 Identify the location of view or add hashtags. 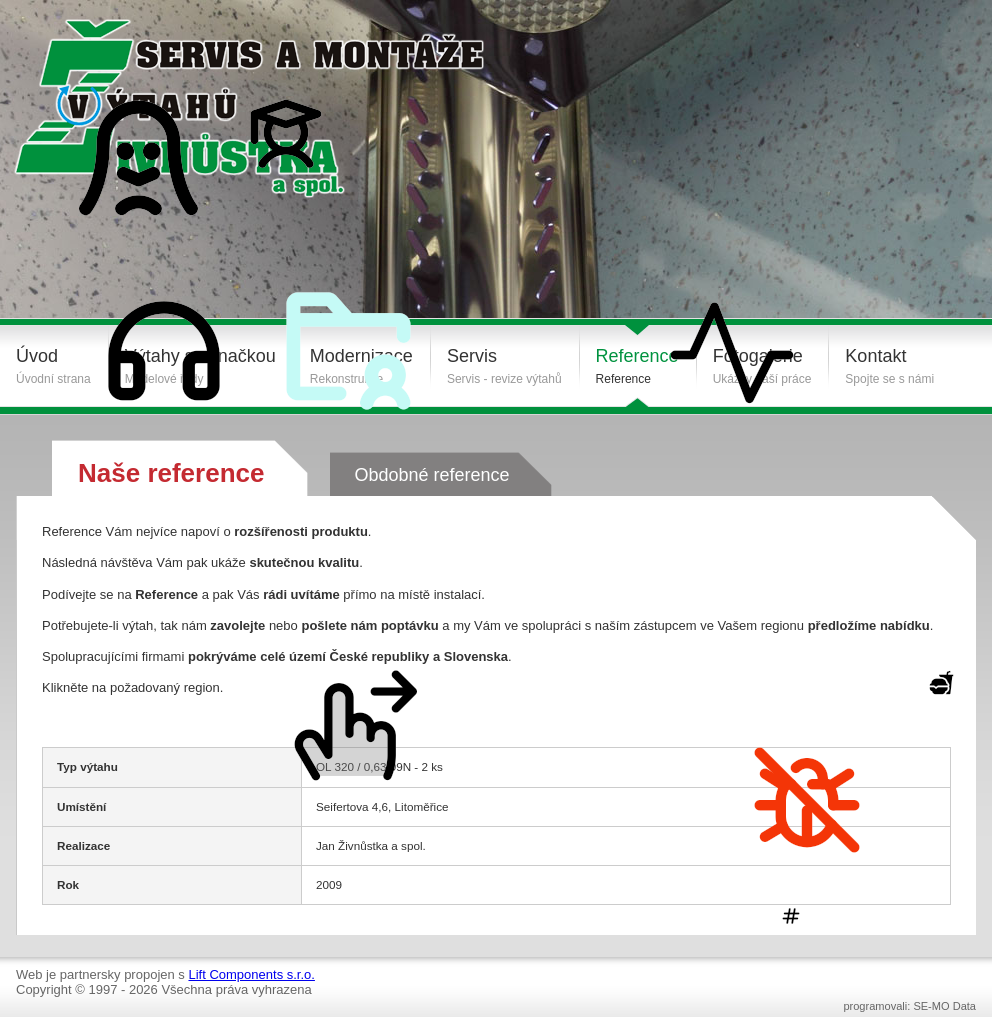
(791, 916).